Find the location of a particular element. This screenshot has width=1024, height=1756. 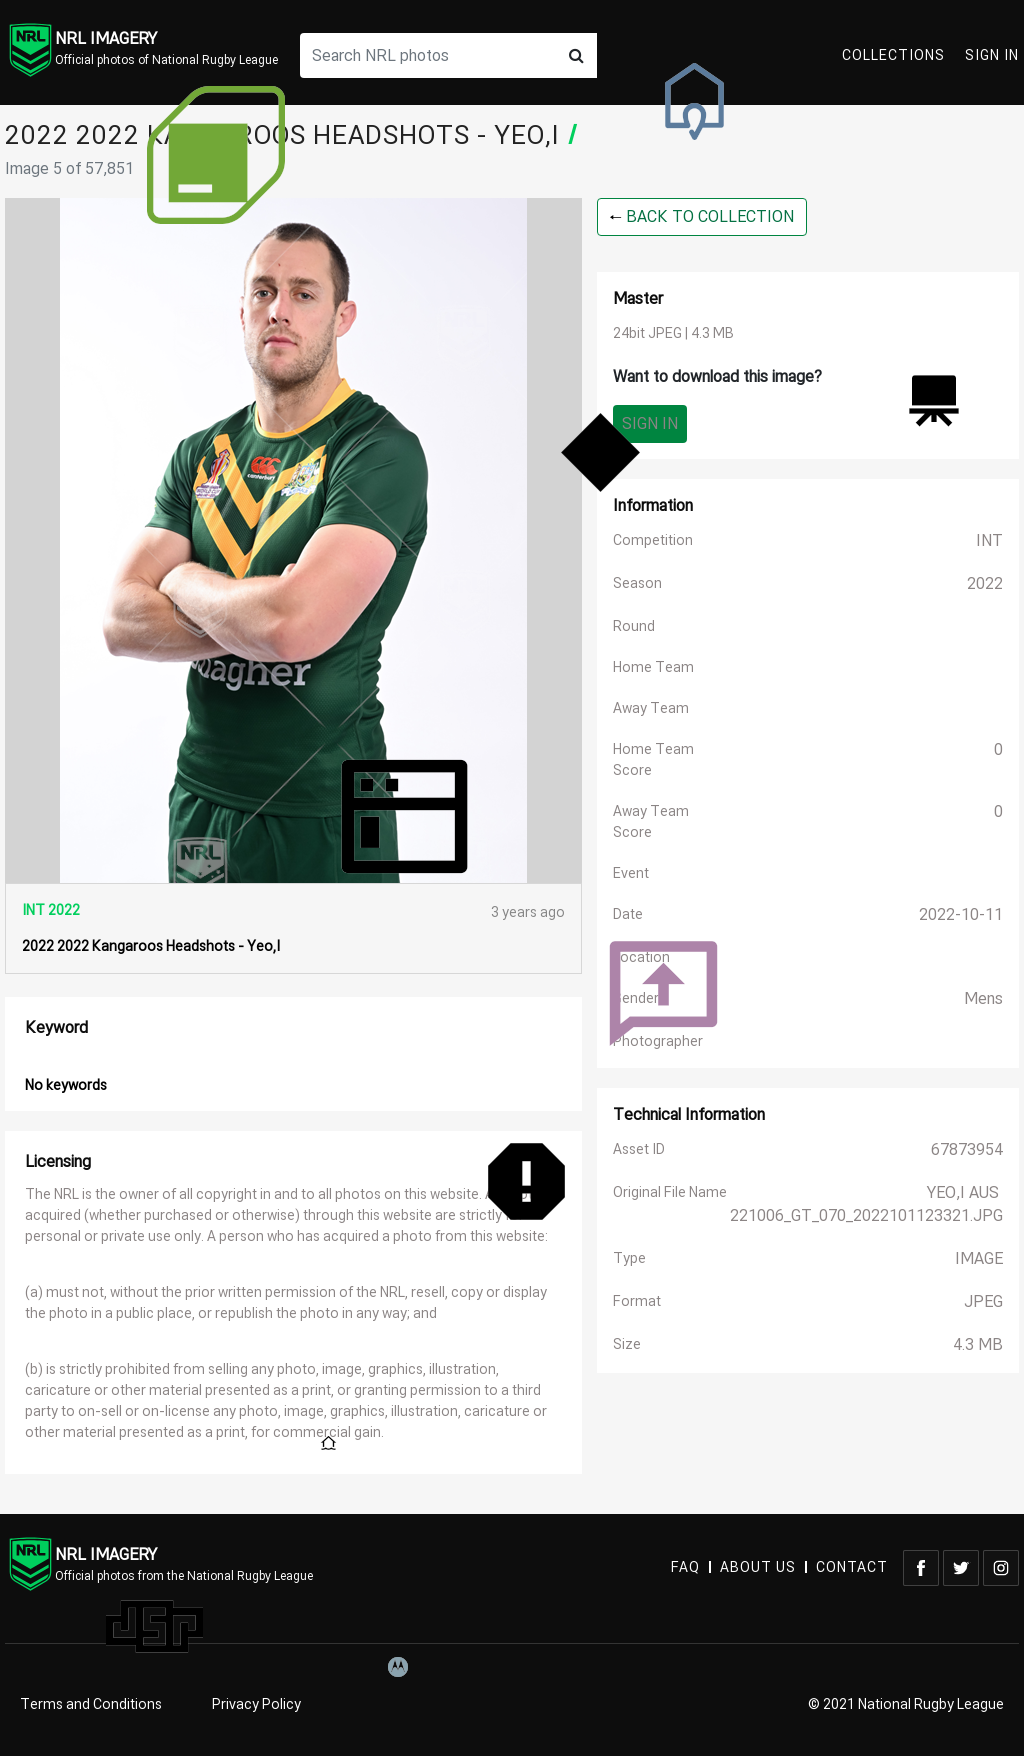

open terminal or command line interface is located at coordinates (404, 816).